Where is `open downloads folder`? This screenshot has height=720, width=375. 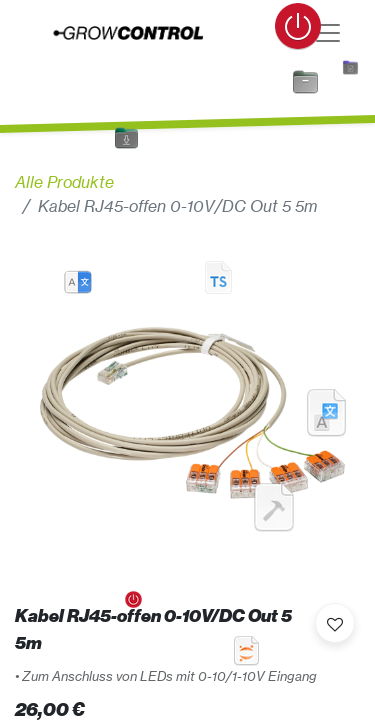
open downloads folder is located at coordinates (126, 137).